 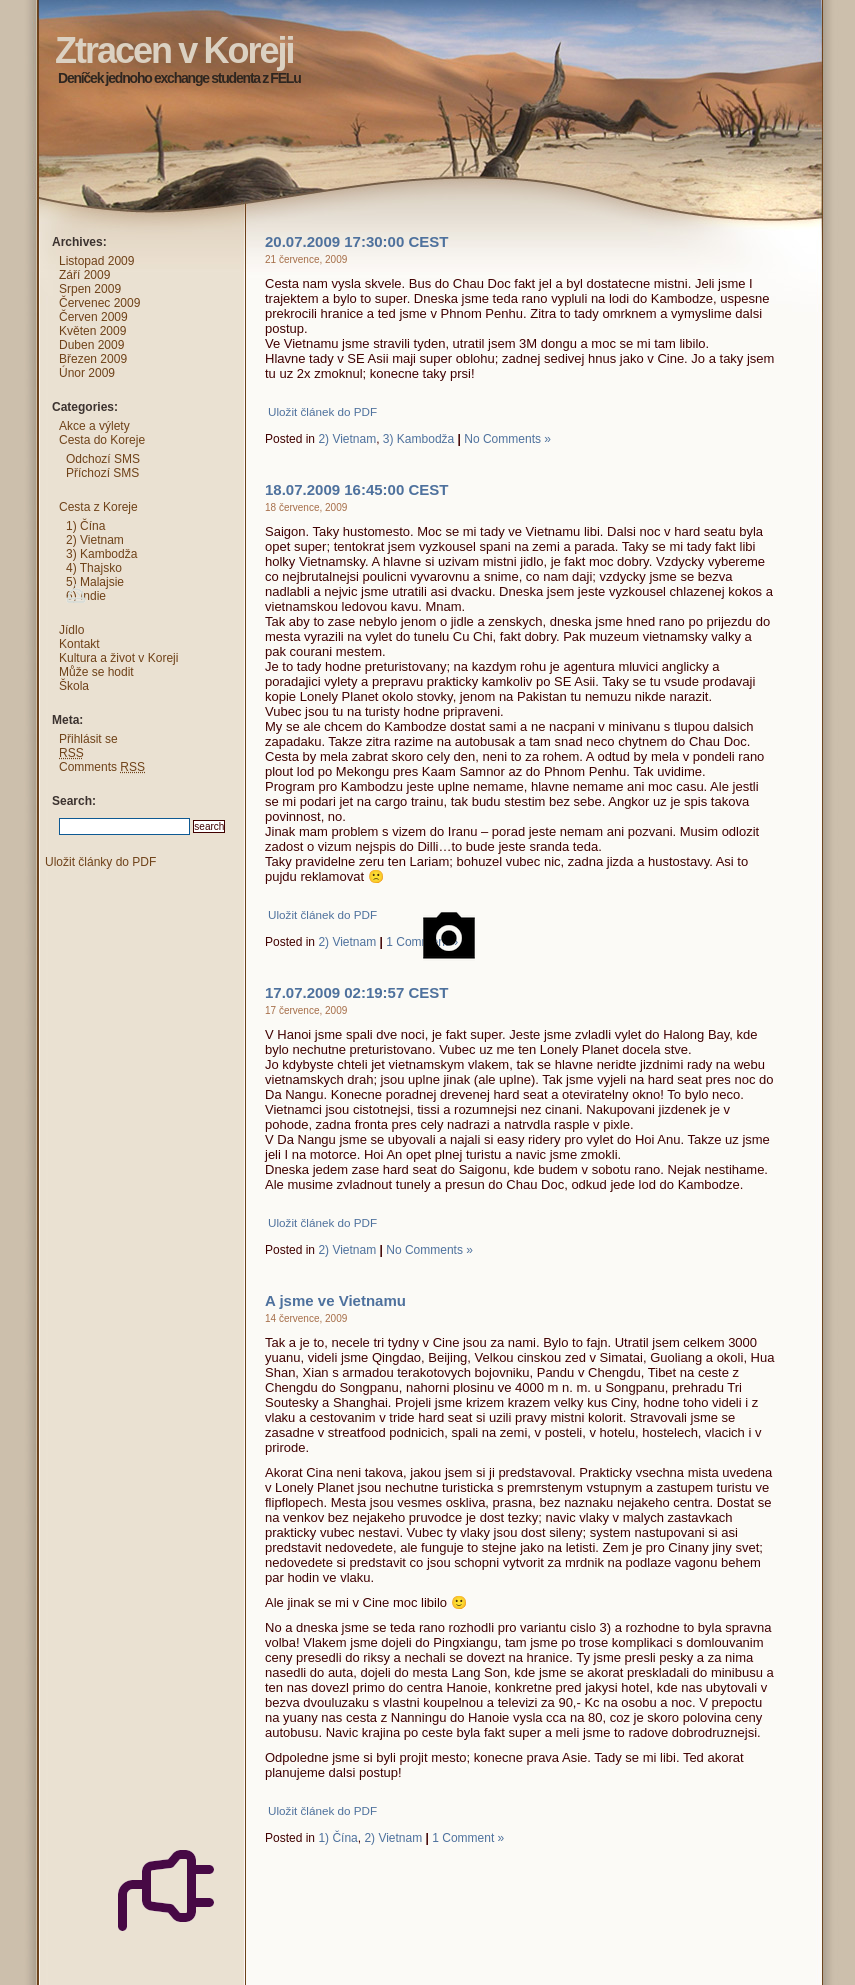 What do you see at coordinates (166, 1889) in the screenshot?
I see `connect to a power source or external device` at bounding box center [166, 1889].